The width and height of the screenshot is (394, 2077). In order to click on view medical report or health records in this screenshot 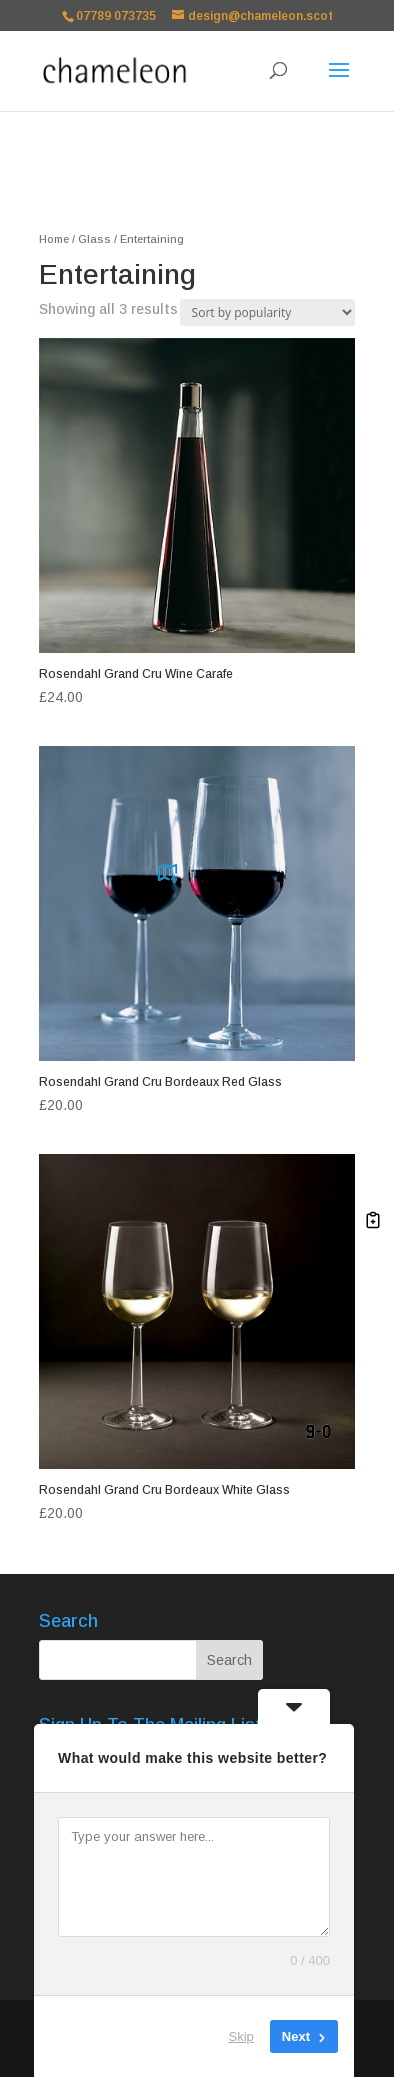, I will do `click(373, 1220)`.